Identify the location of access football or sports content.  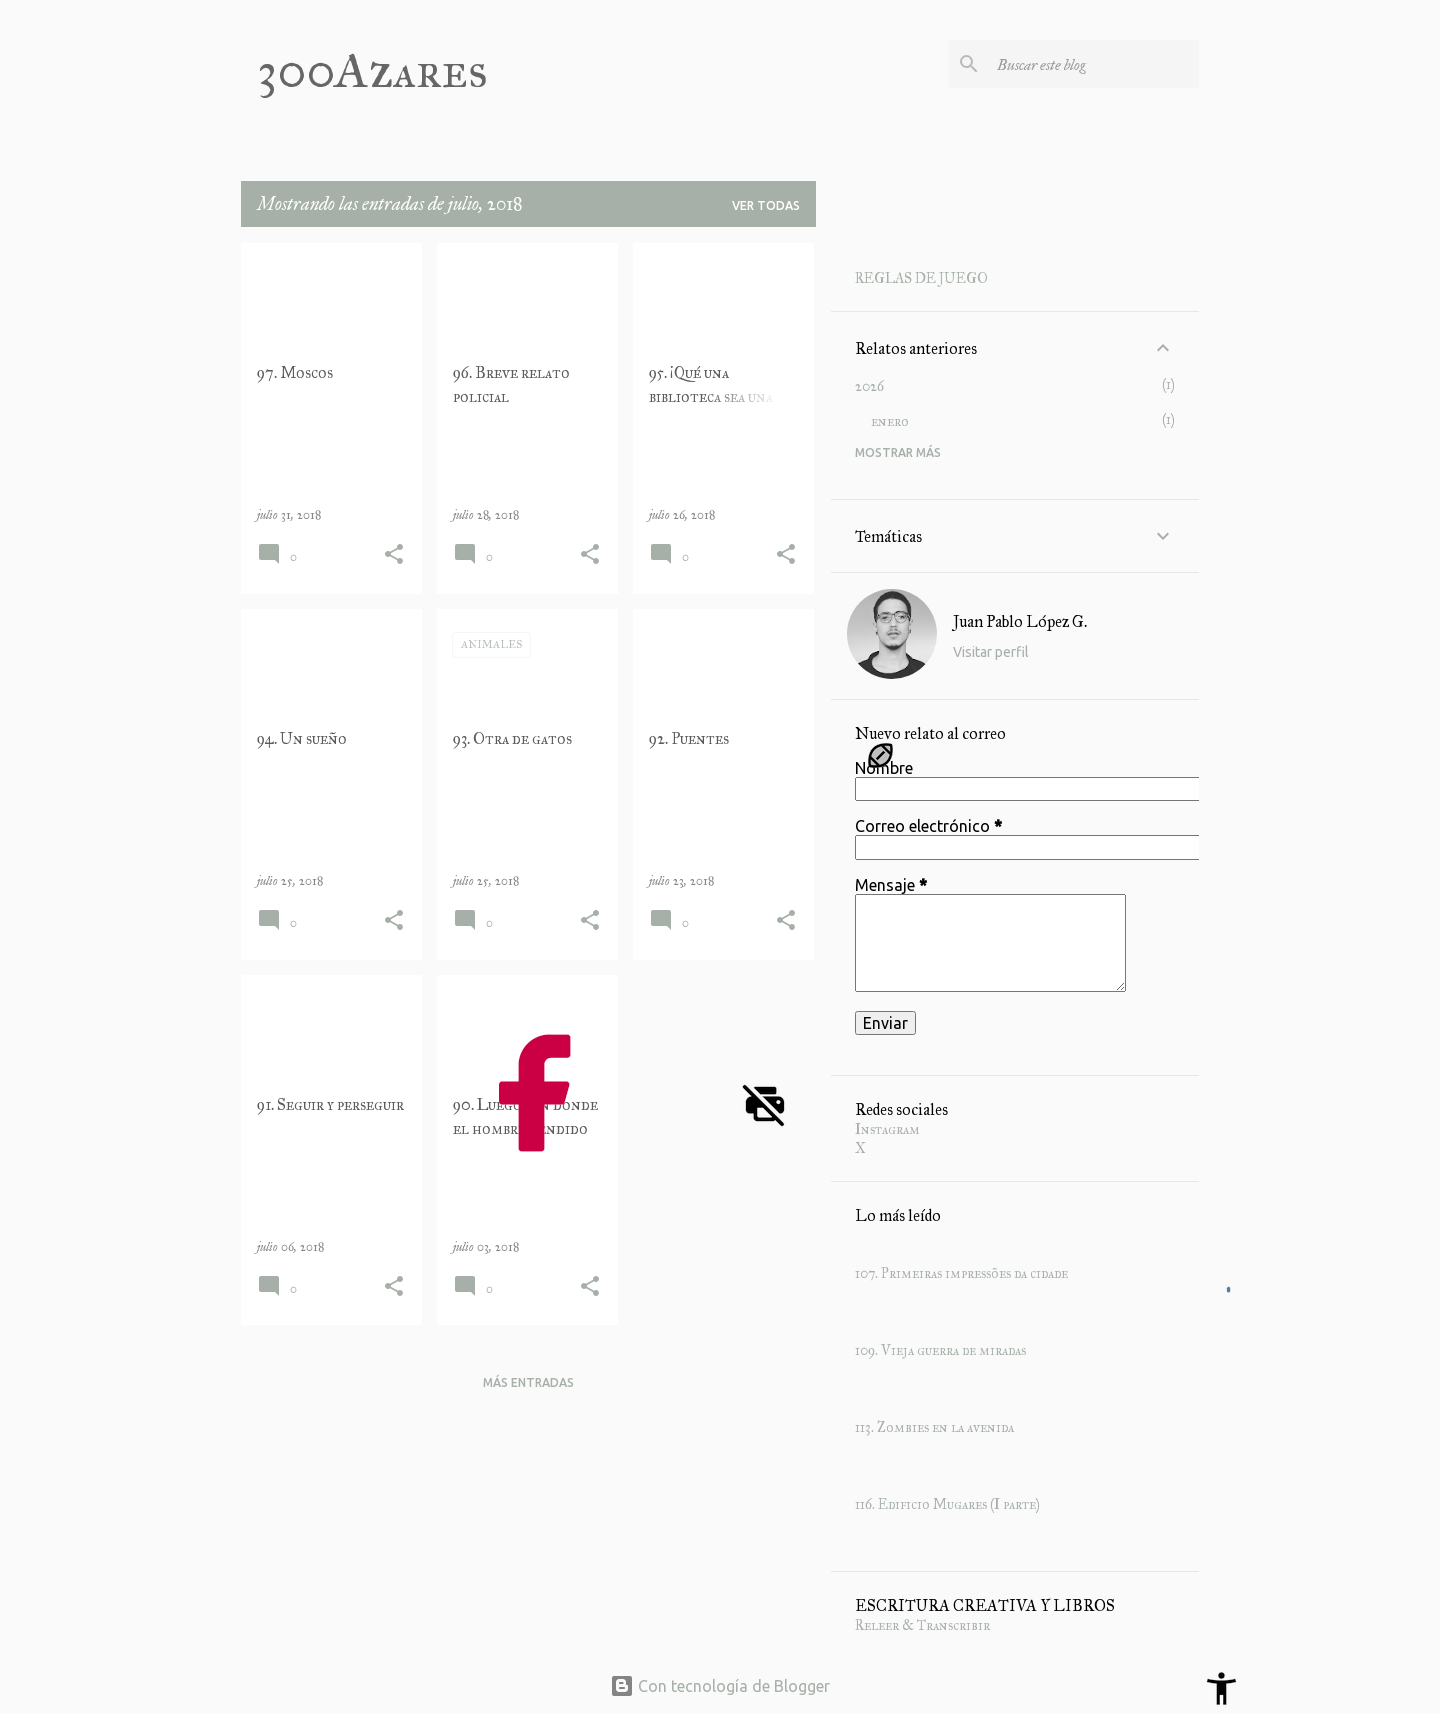
(880, 755).